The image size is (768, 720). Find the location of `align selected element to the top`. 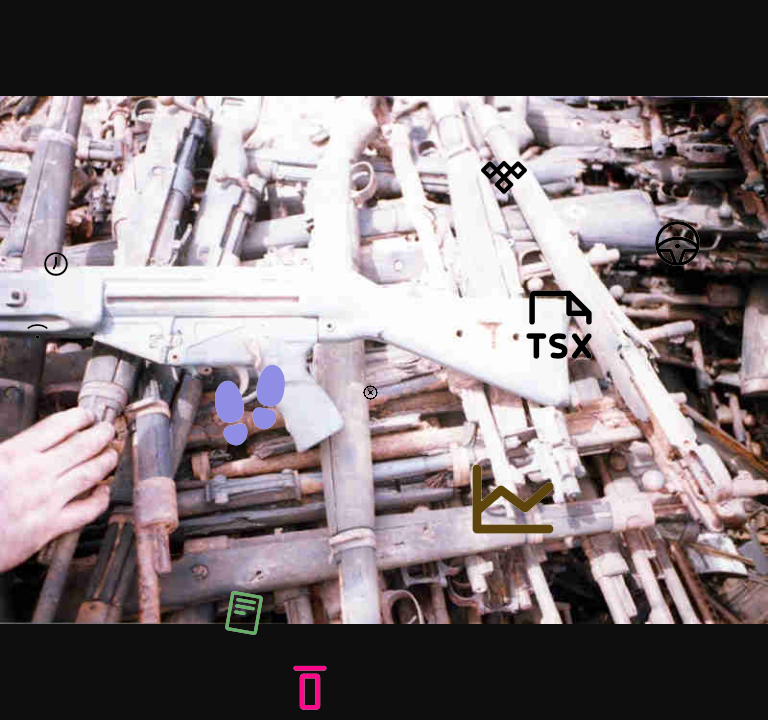

align selected element to the top is located at coordinates (310, 687).